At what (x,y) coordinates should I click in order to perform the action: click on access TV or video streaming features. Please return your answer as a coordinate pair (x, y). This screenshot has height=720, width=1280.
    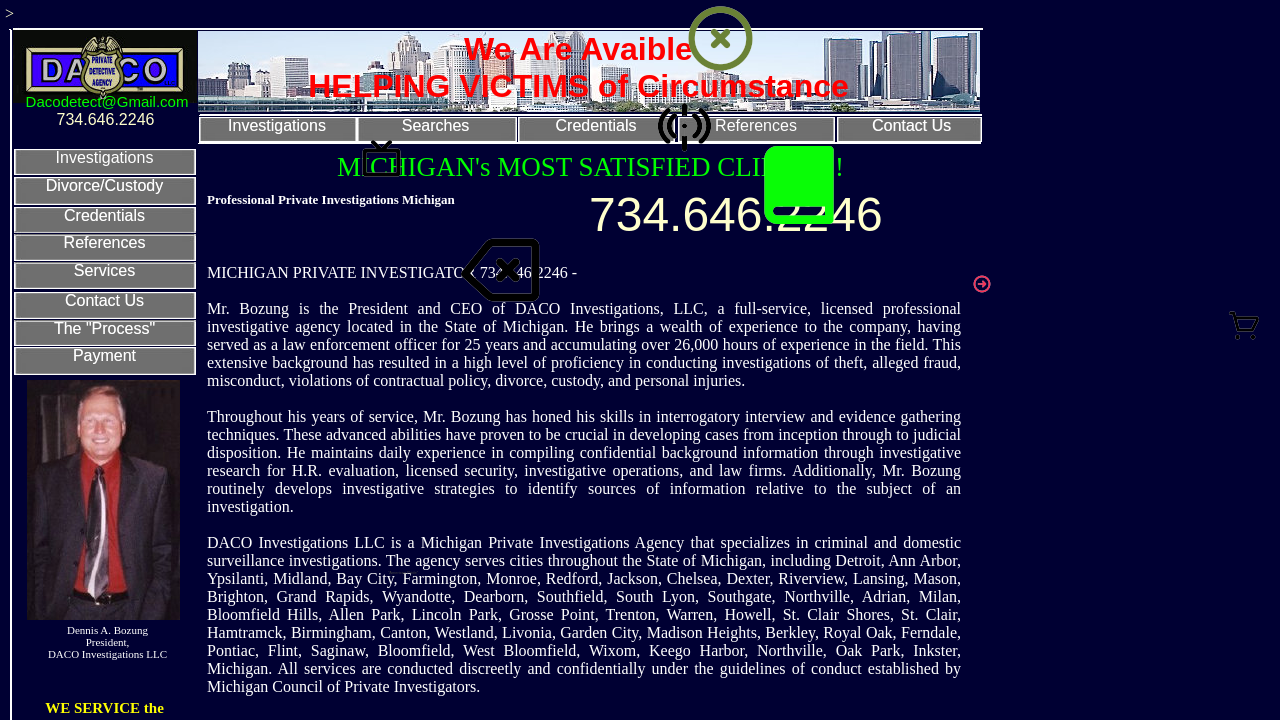
    Looking at the image, I should click on (381, 160).